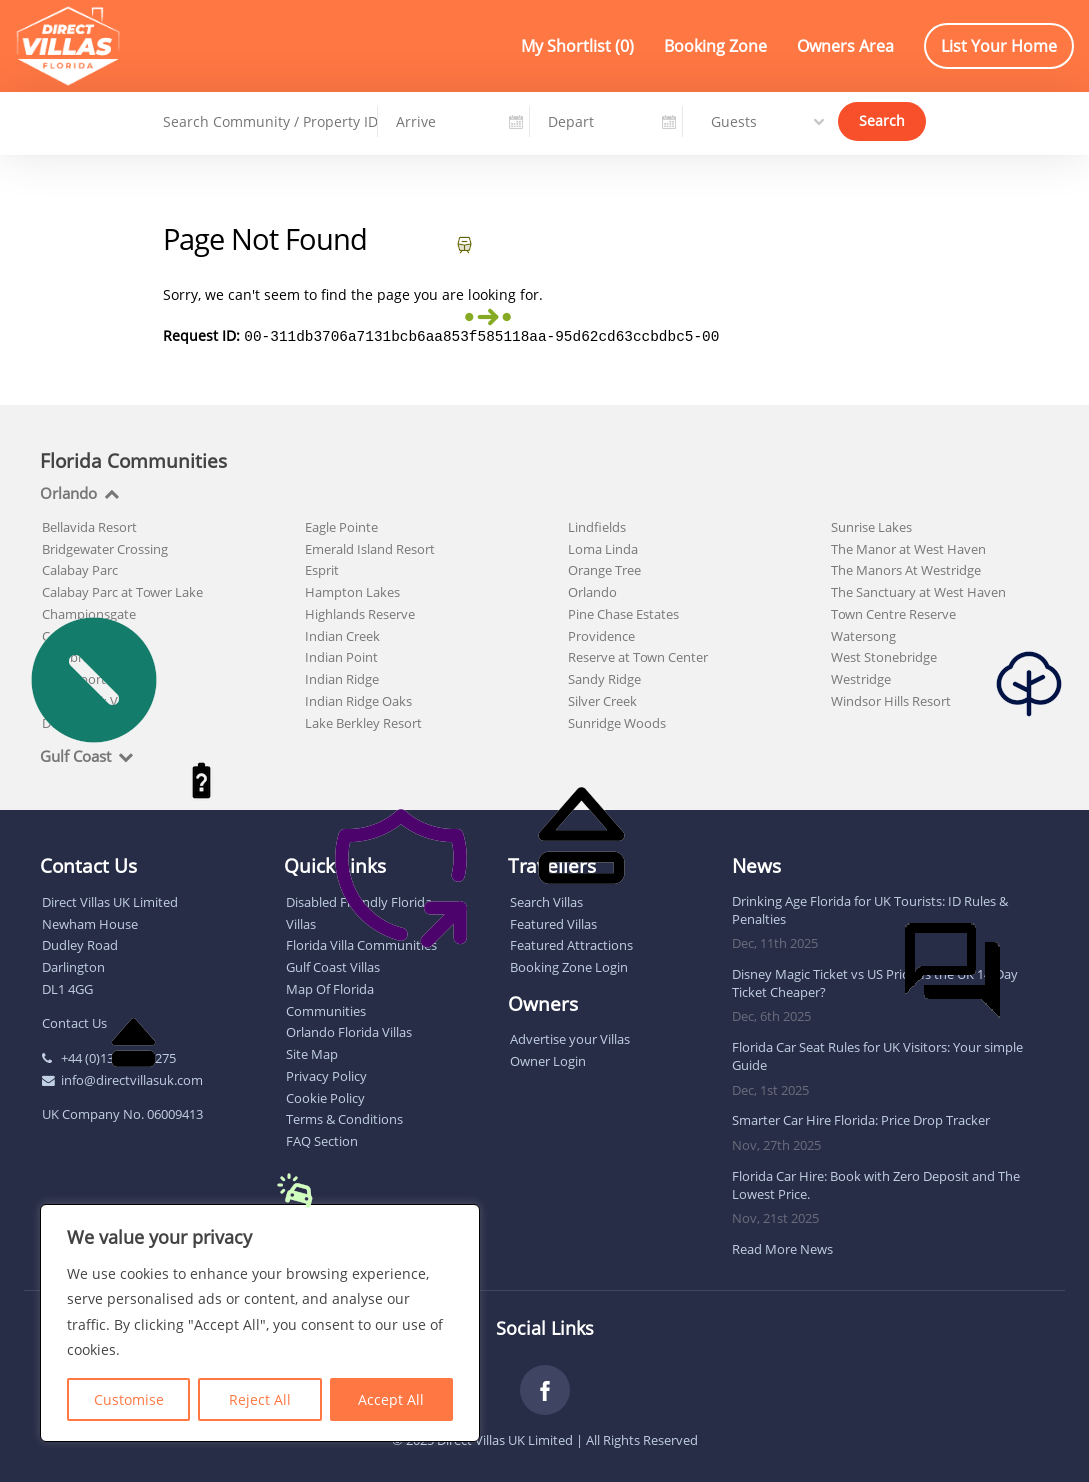 The width and height of the screenshot is (1089, 1482). Describe the element at coordinates (201, 780) in the screenshot. I see `indicates battery status cannot be determined` at that location.